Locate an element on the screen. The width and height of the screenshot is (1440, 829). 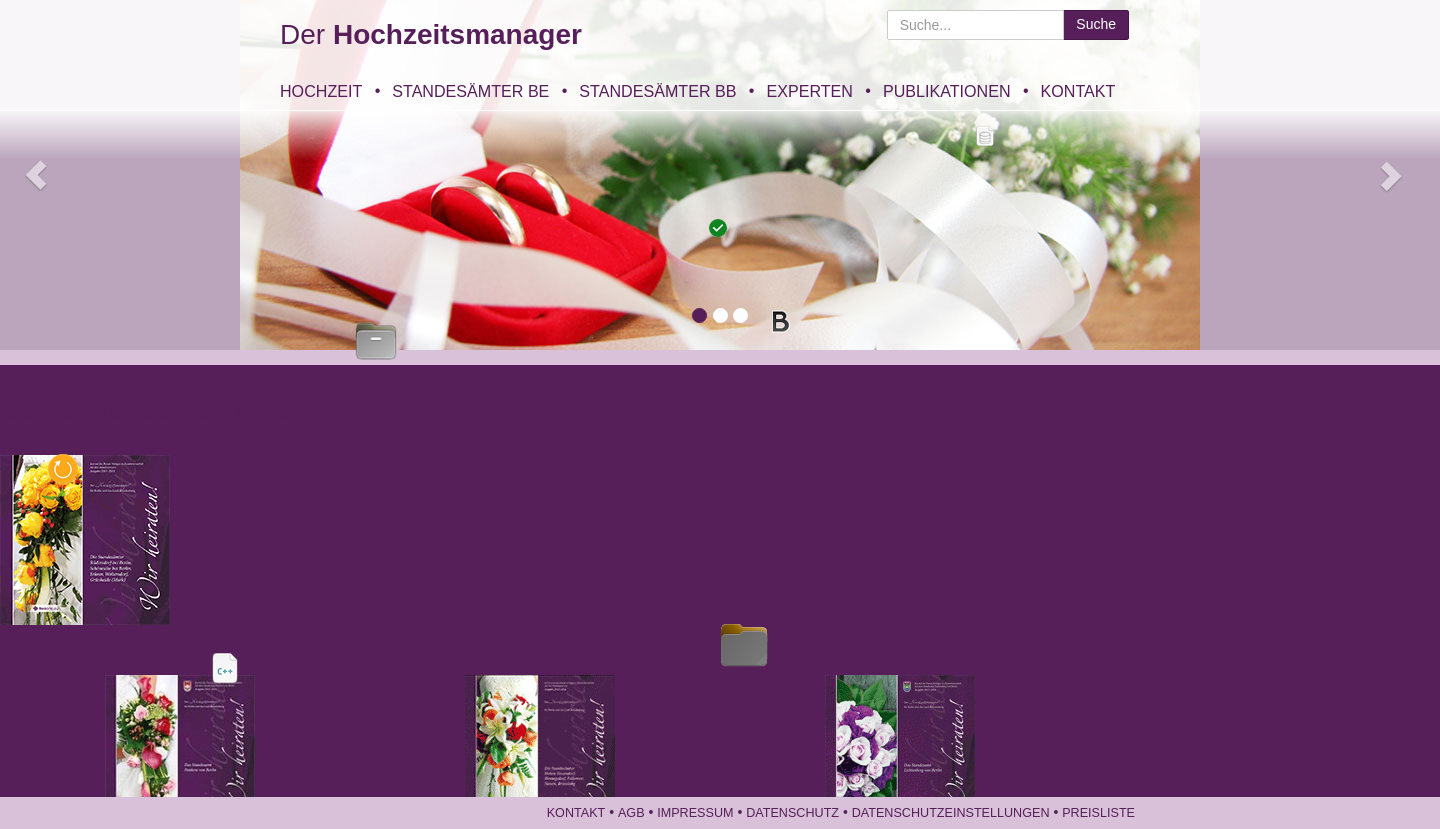
confirm or accept an action is located at coordinates (718, 228).